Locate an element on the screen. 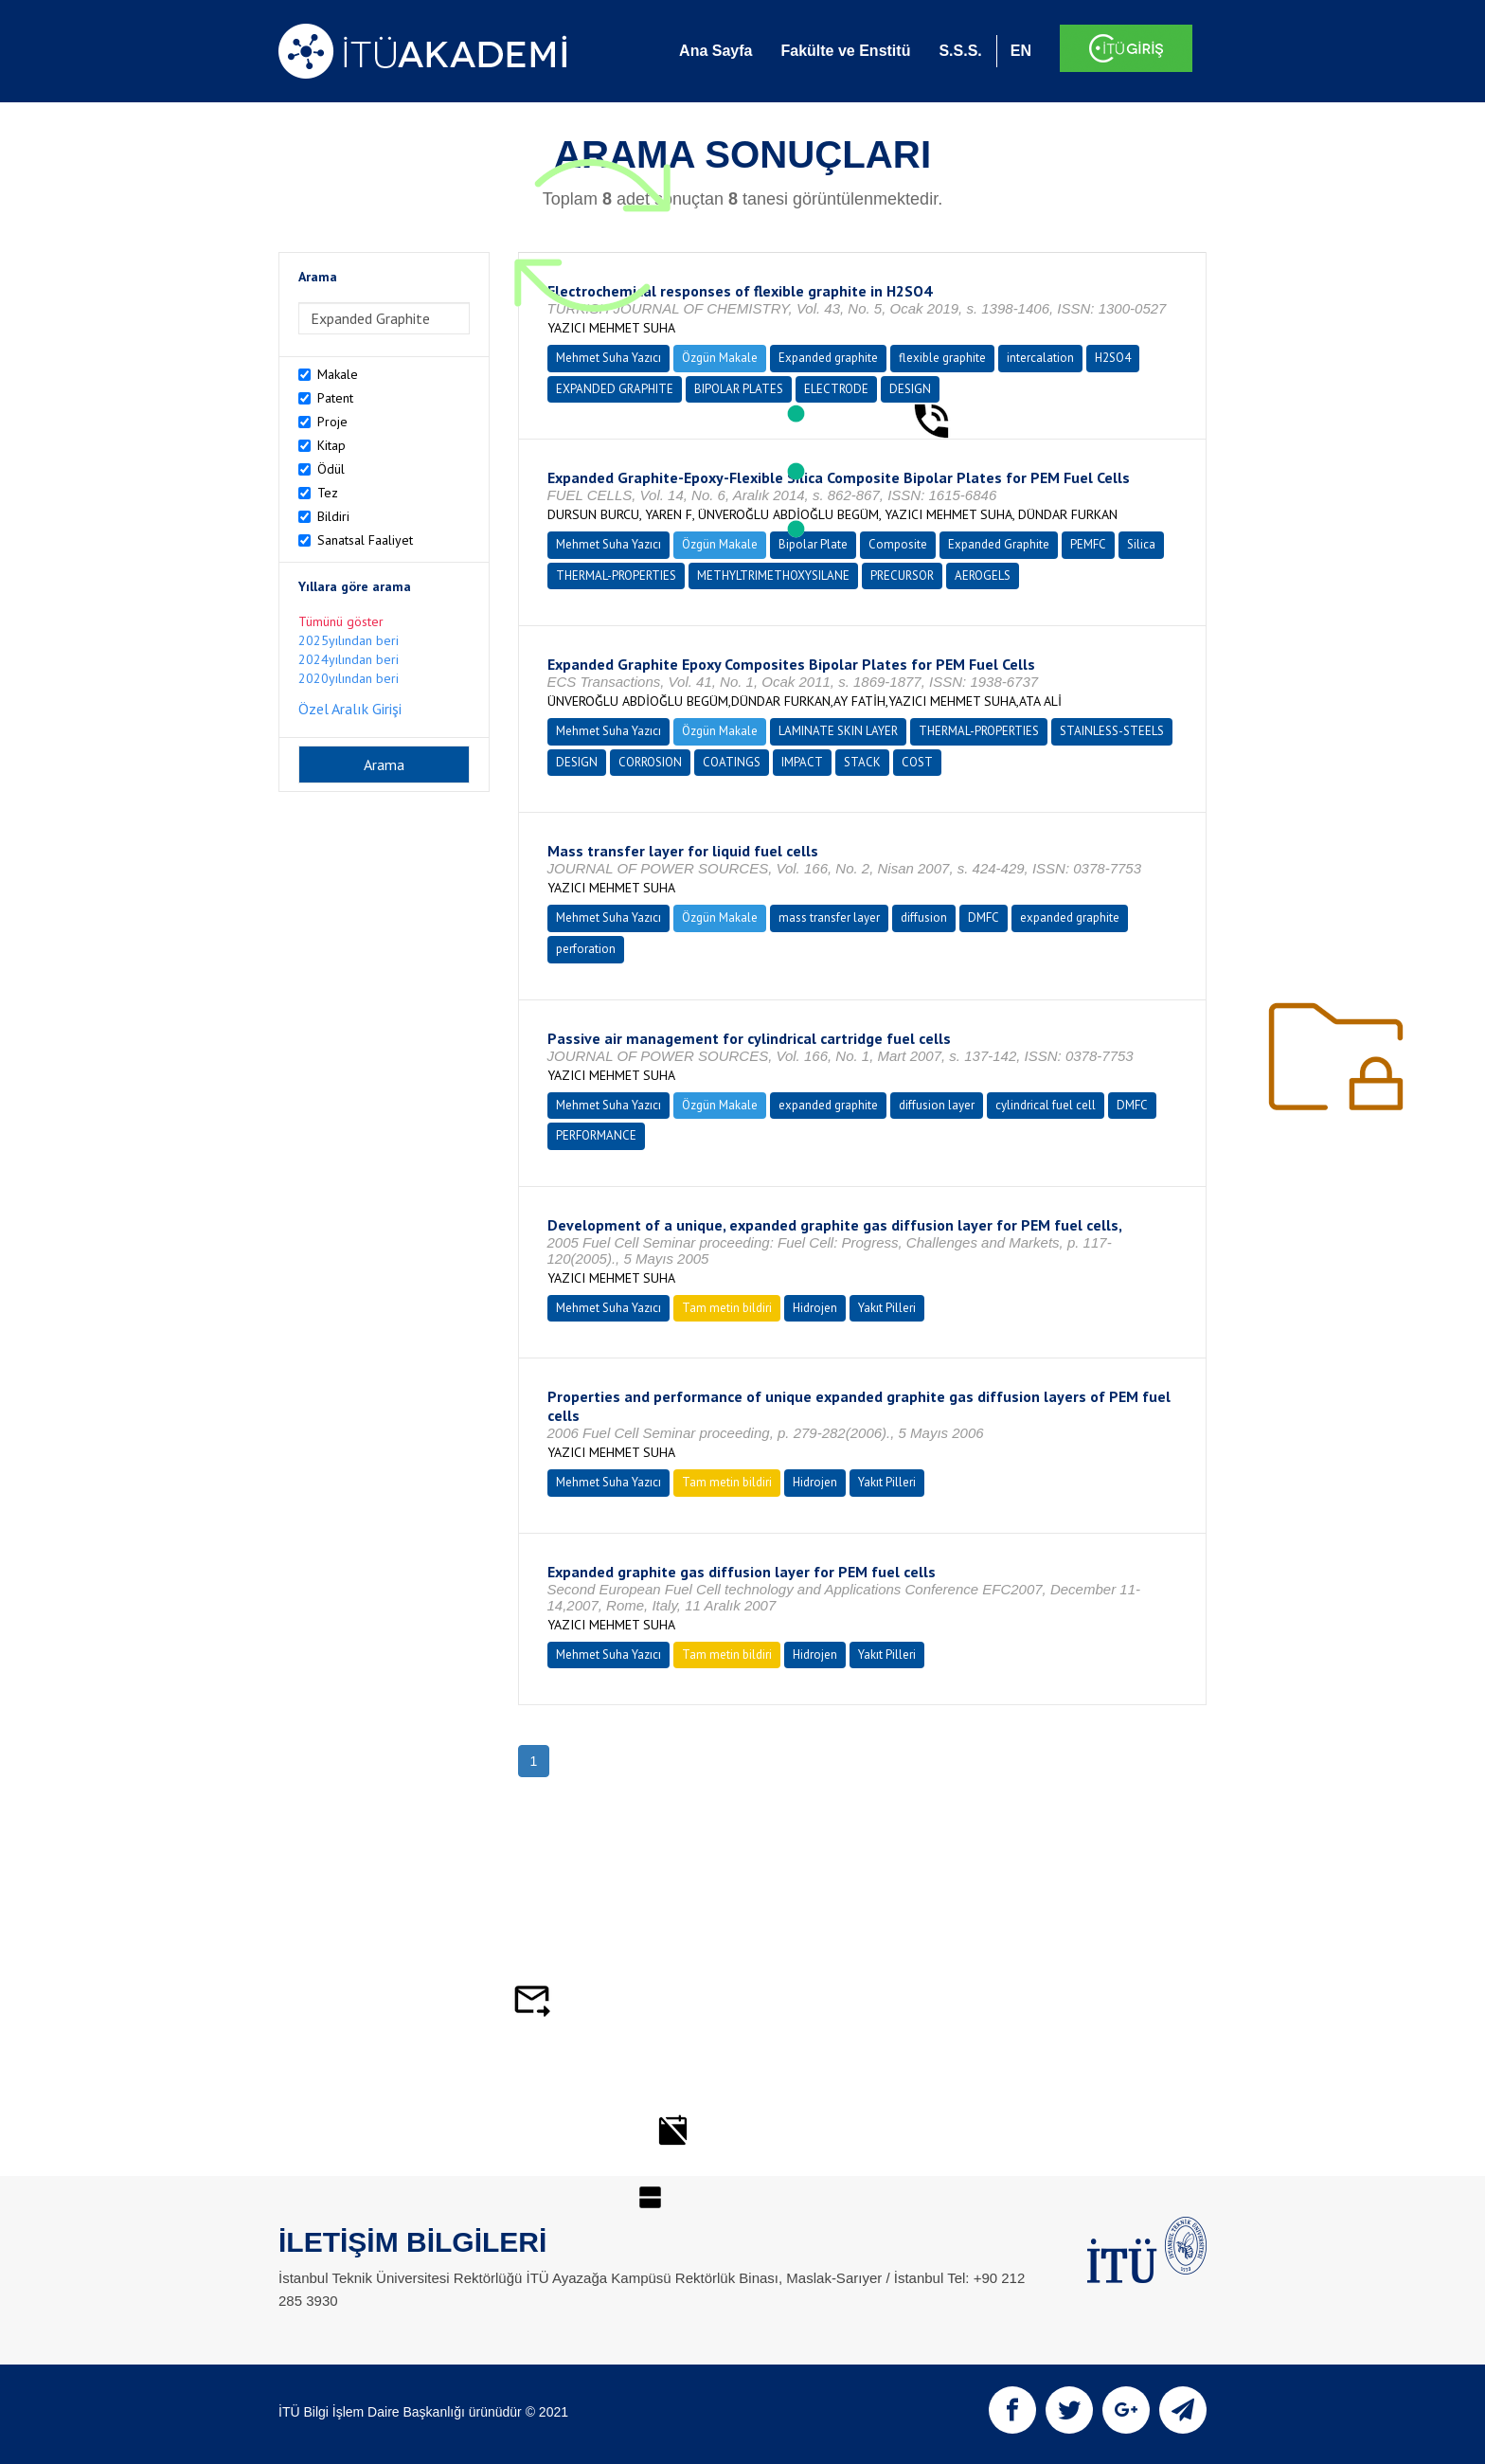  forward an email to another recipient is located at coordinates (531, 1999).